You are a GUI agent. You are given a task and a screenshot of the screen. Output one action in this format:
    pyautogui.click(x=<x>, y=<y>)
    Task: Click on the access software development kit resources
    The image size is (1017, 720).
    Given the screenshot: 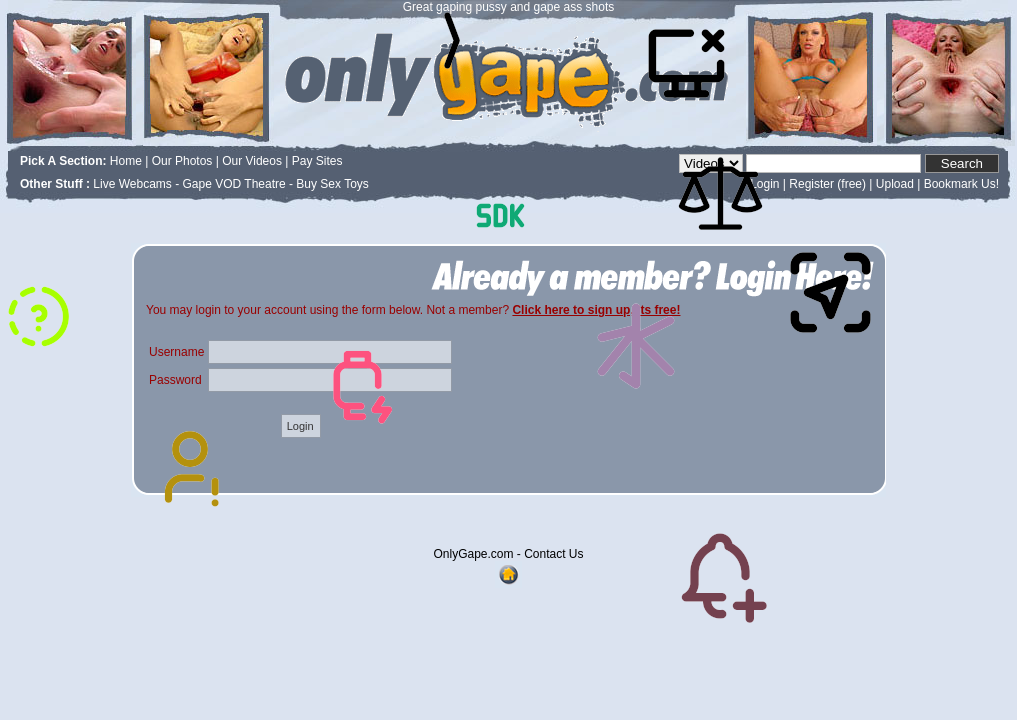 What is the action you would take?
    pyautogui.click(x=500, y=215)
    